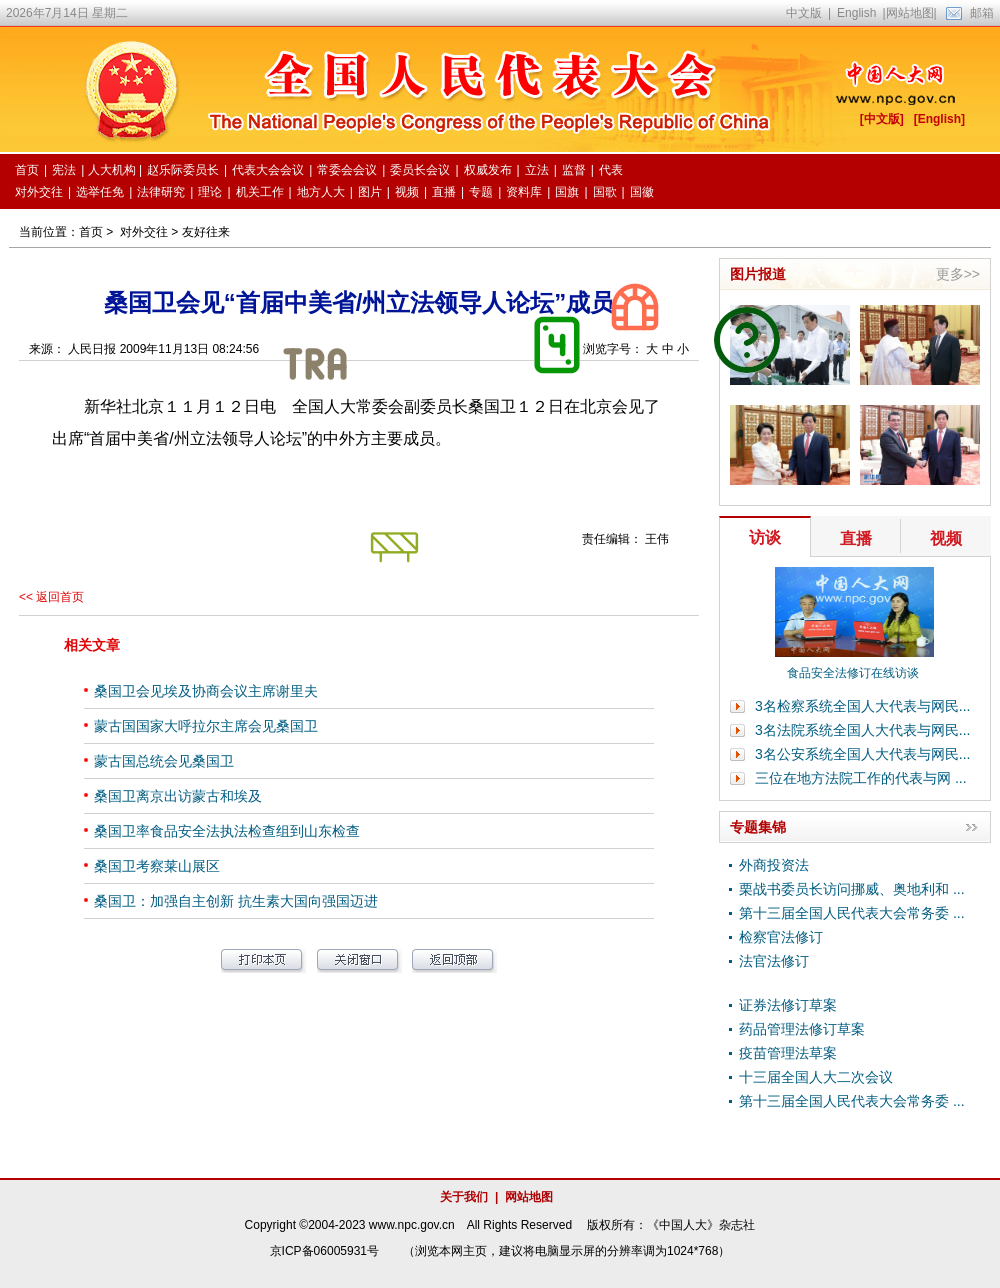 Image resolution: width=1000 pixels, height=1288 pixels. What do you see at coordinates (394, 545) in the screenshot?
I see `indicates a blocked or restricted area` at bounding box center [394, 545].